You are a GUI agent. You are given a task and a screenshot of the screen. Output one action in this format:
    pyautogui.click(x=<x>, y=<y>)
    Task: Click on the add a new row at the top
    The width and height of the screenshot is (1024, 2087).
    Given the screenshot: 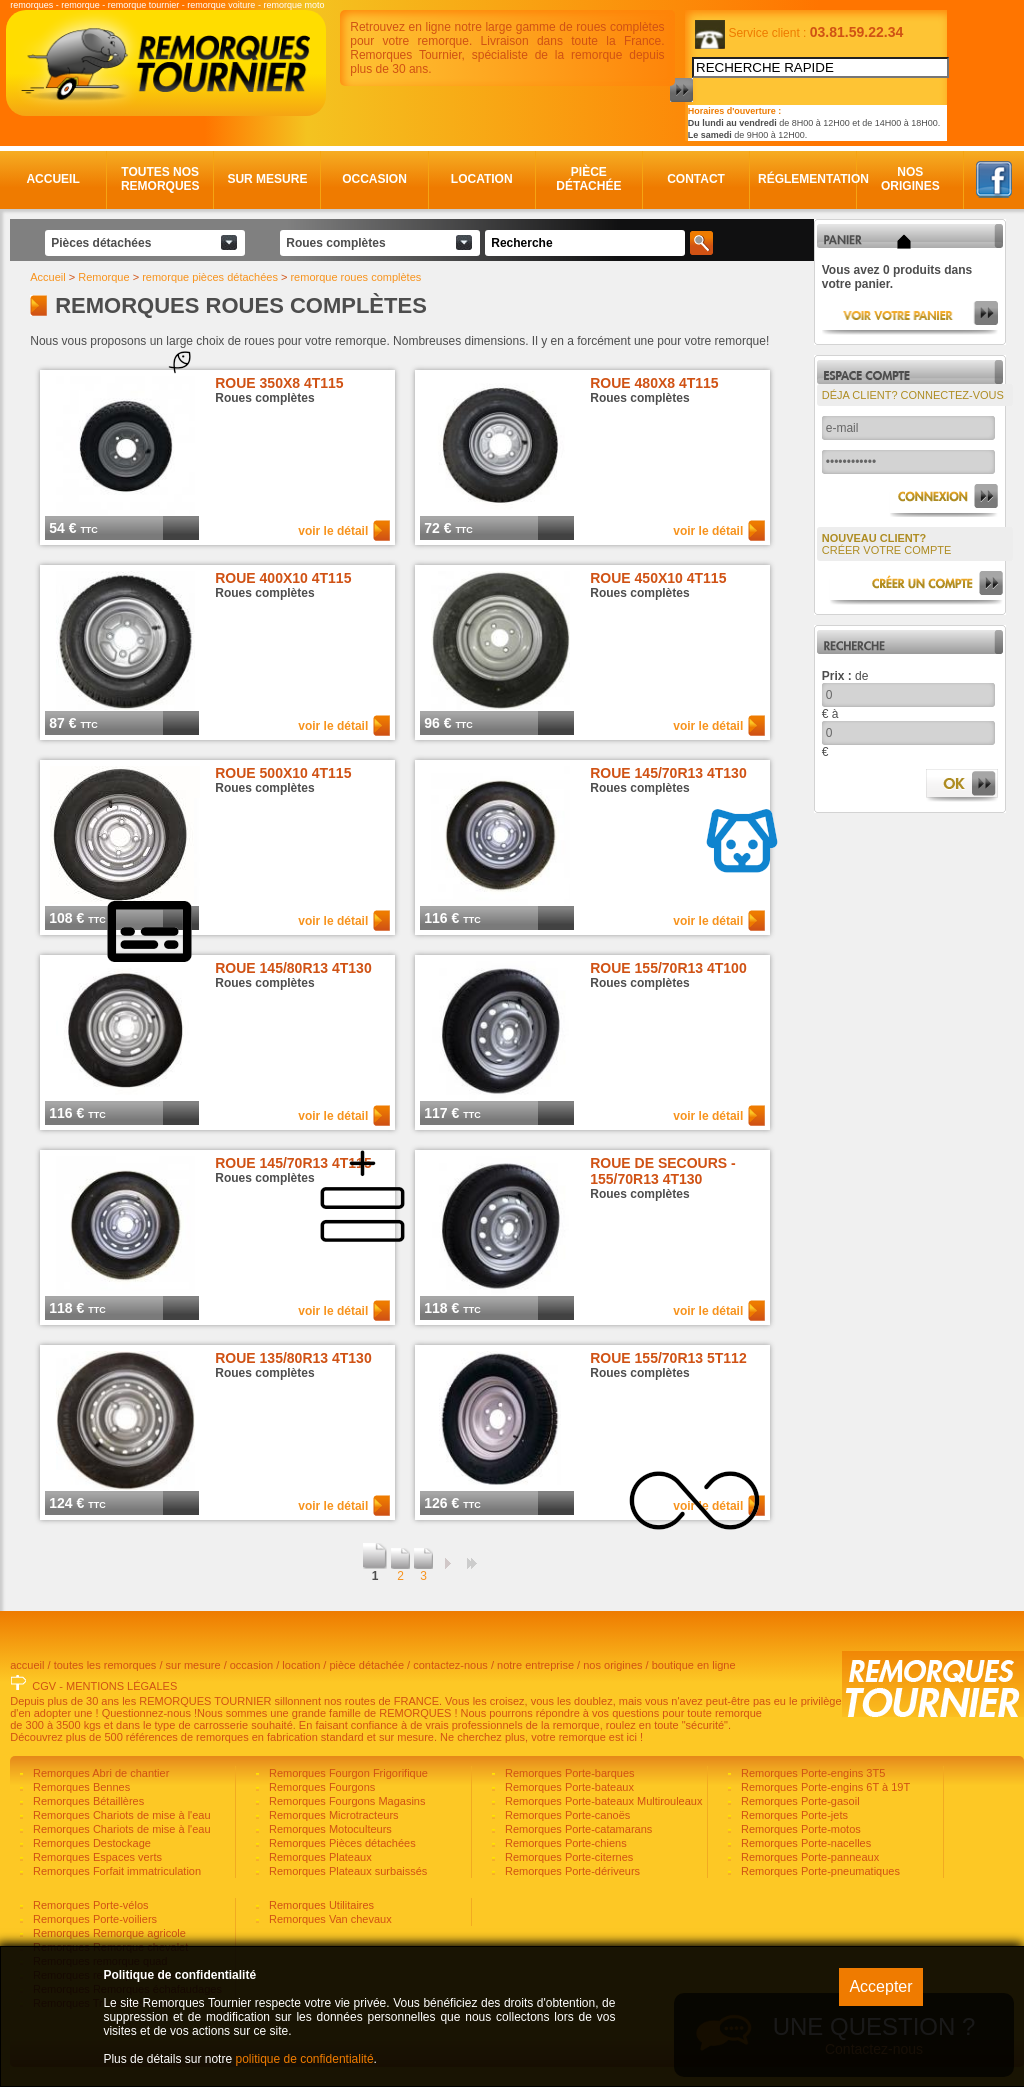 What is the action you would take?
    pyautogui.click(x=362, y=1203)
    